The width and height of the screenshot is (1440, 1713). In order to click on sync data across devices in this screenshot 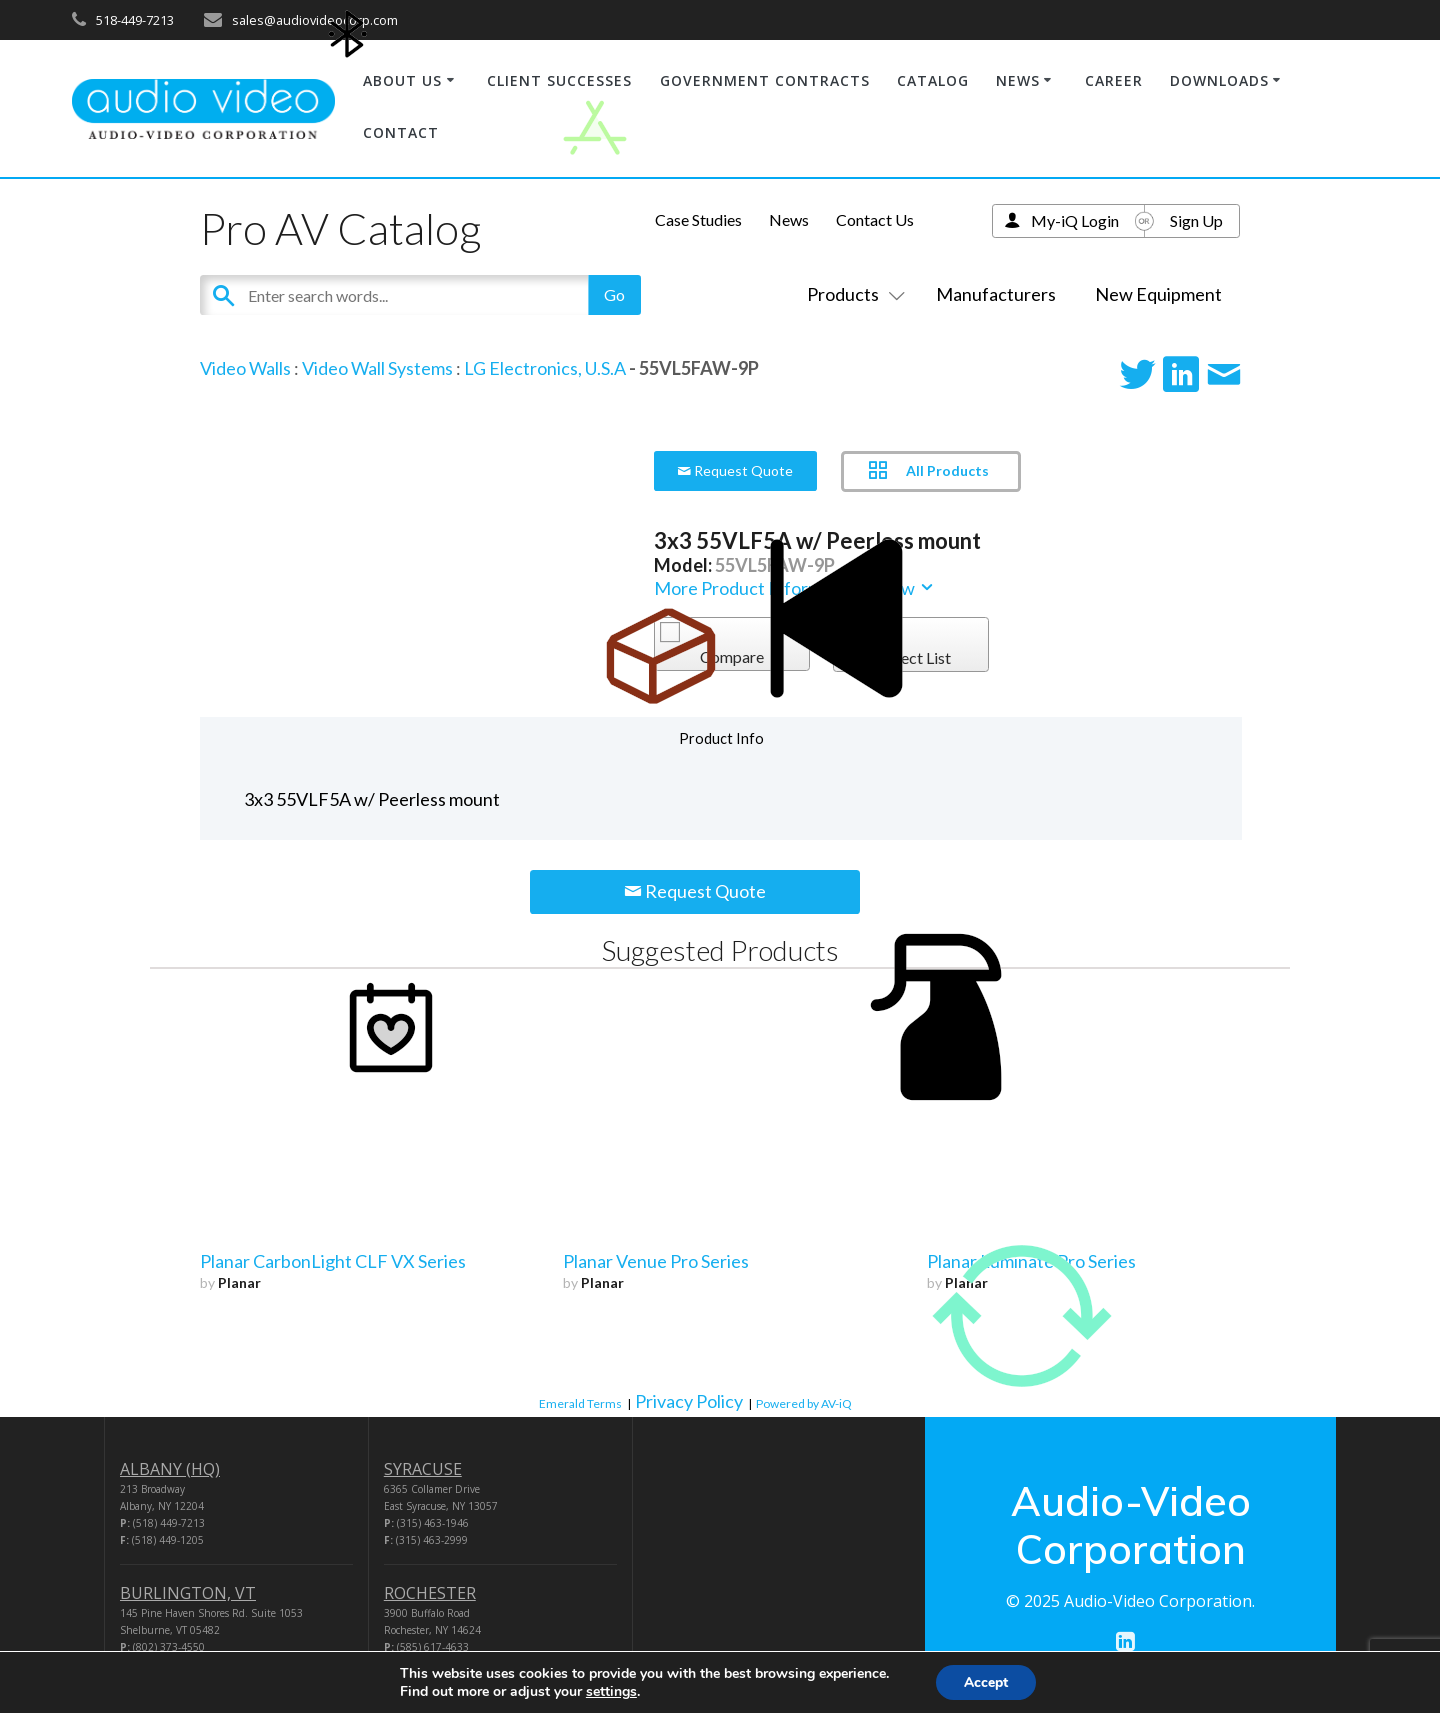, I will do `click(1022, 1316)`.